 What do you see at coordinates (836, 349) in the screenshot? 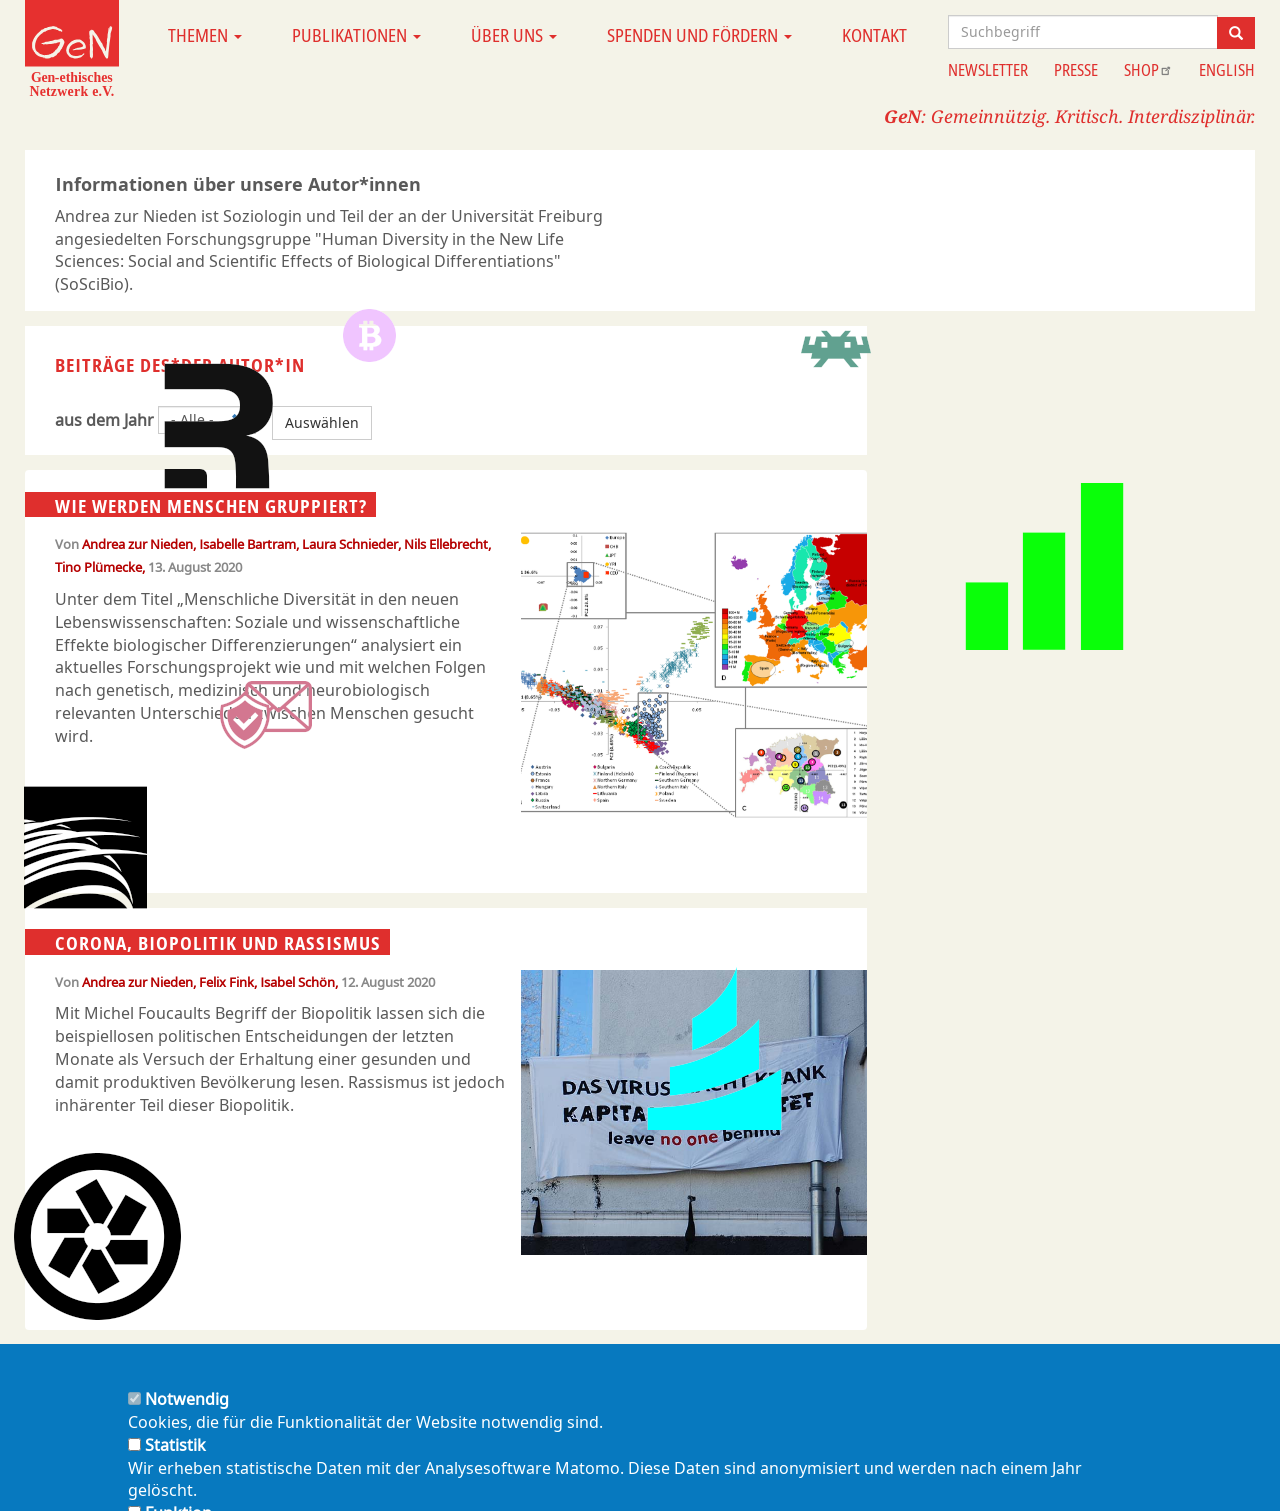
I see `open RetroArch emulator app` at bounding box center [836, 349].